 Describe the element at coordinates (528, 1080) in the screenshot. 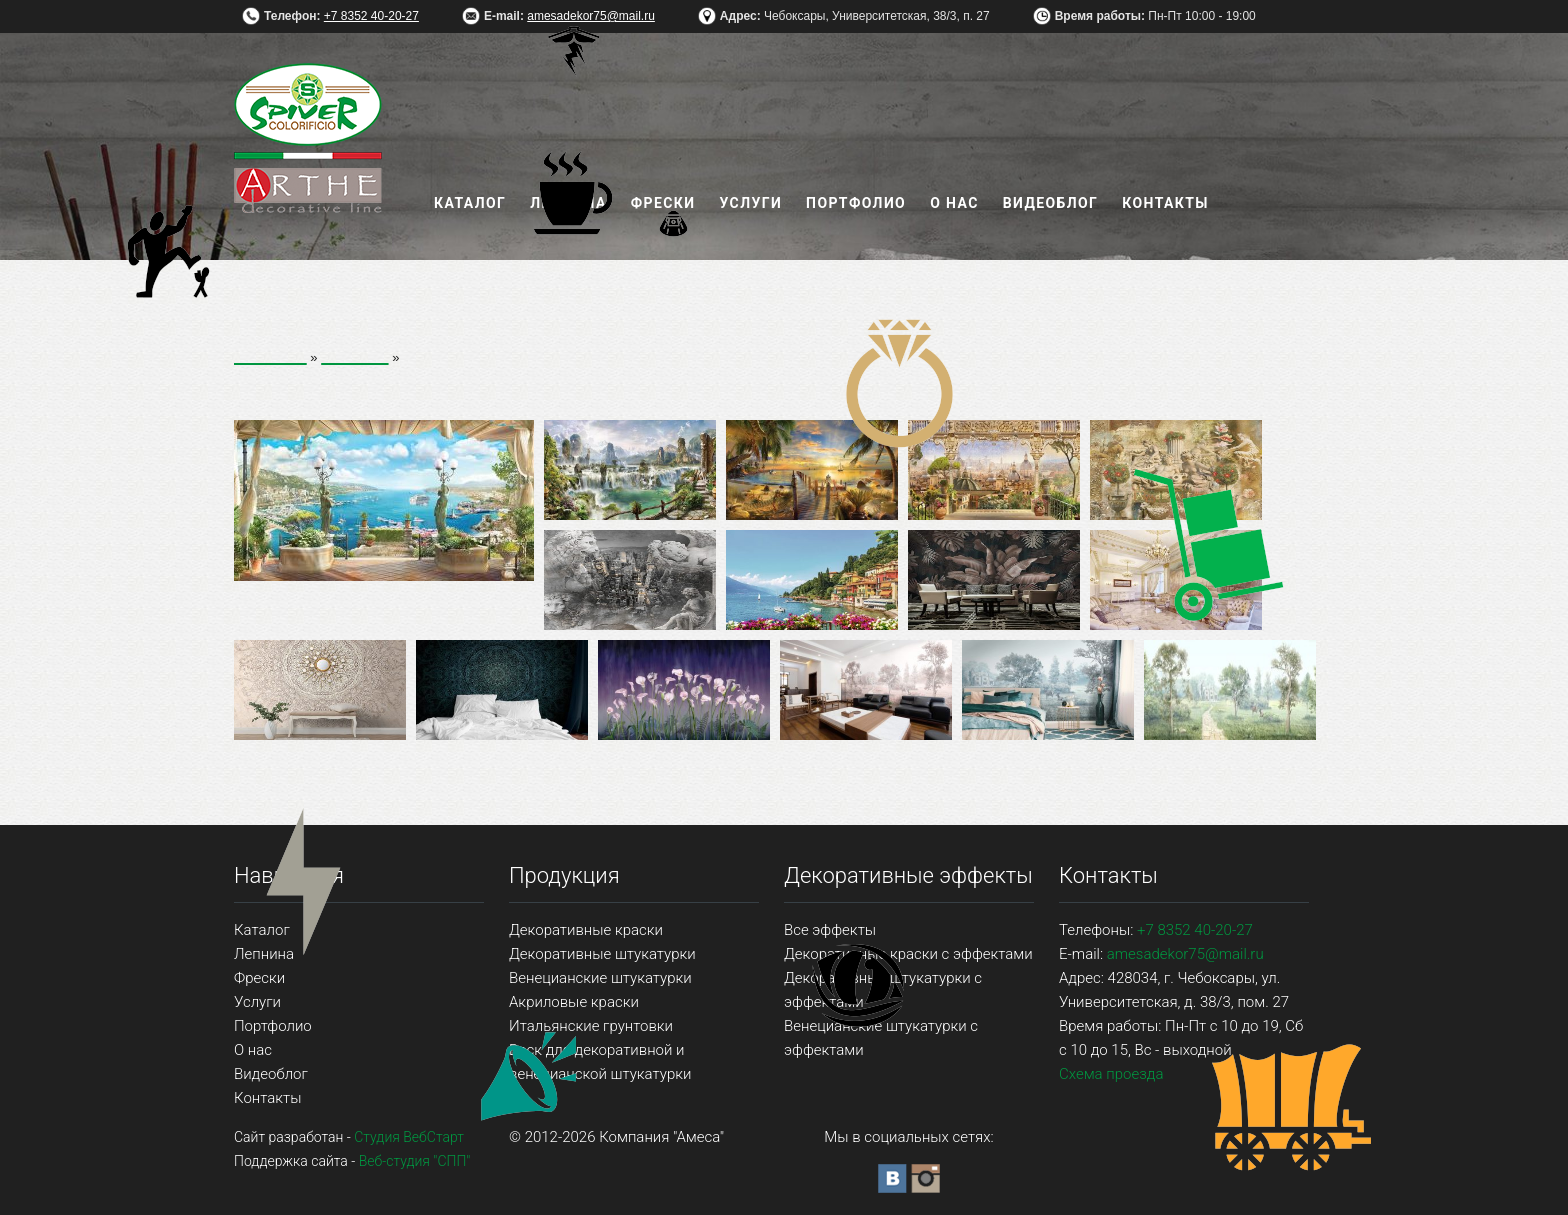

I see `make an announcement or broadcast` at that location.